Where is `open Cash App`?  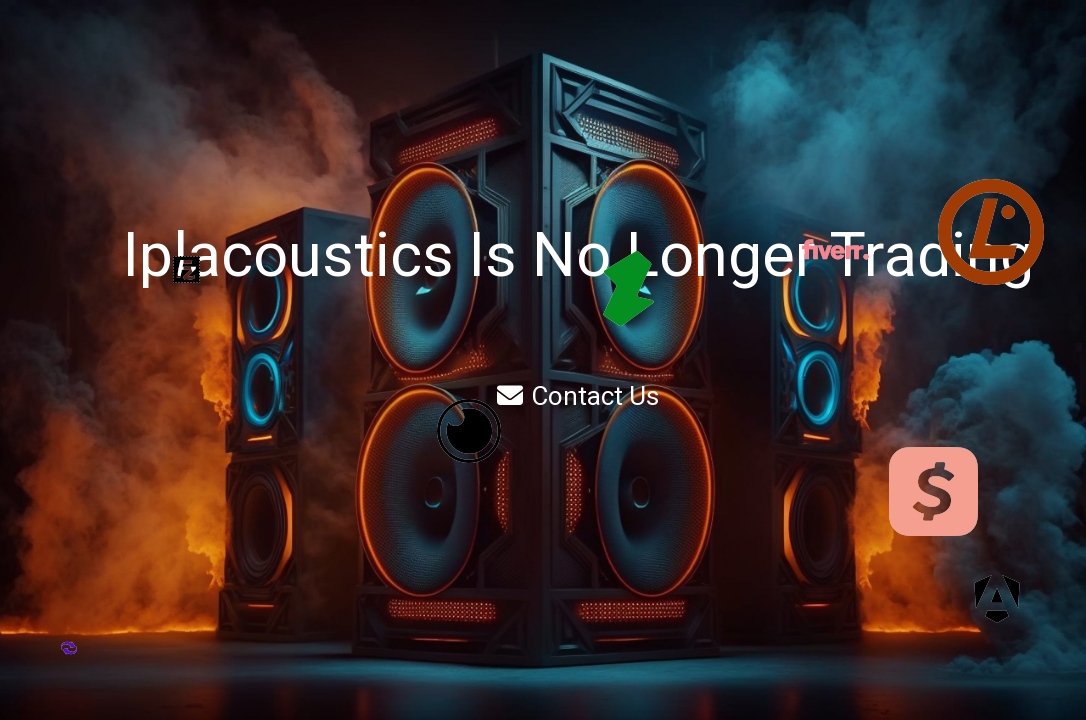 open Cash App is located at coordinates (933, 491).